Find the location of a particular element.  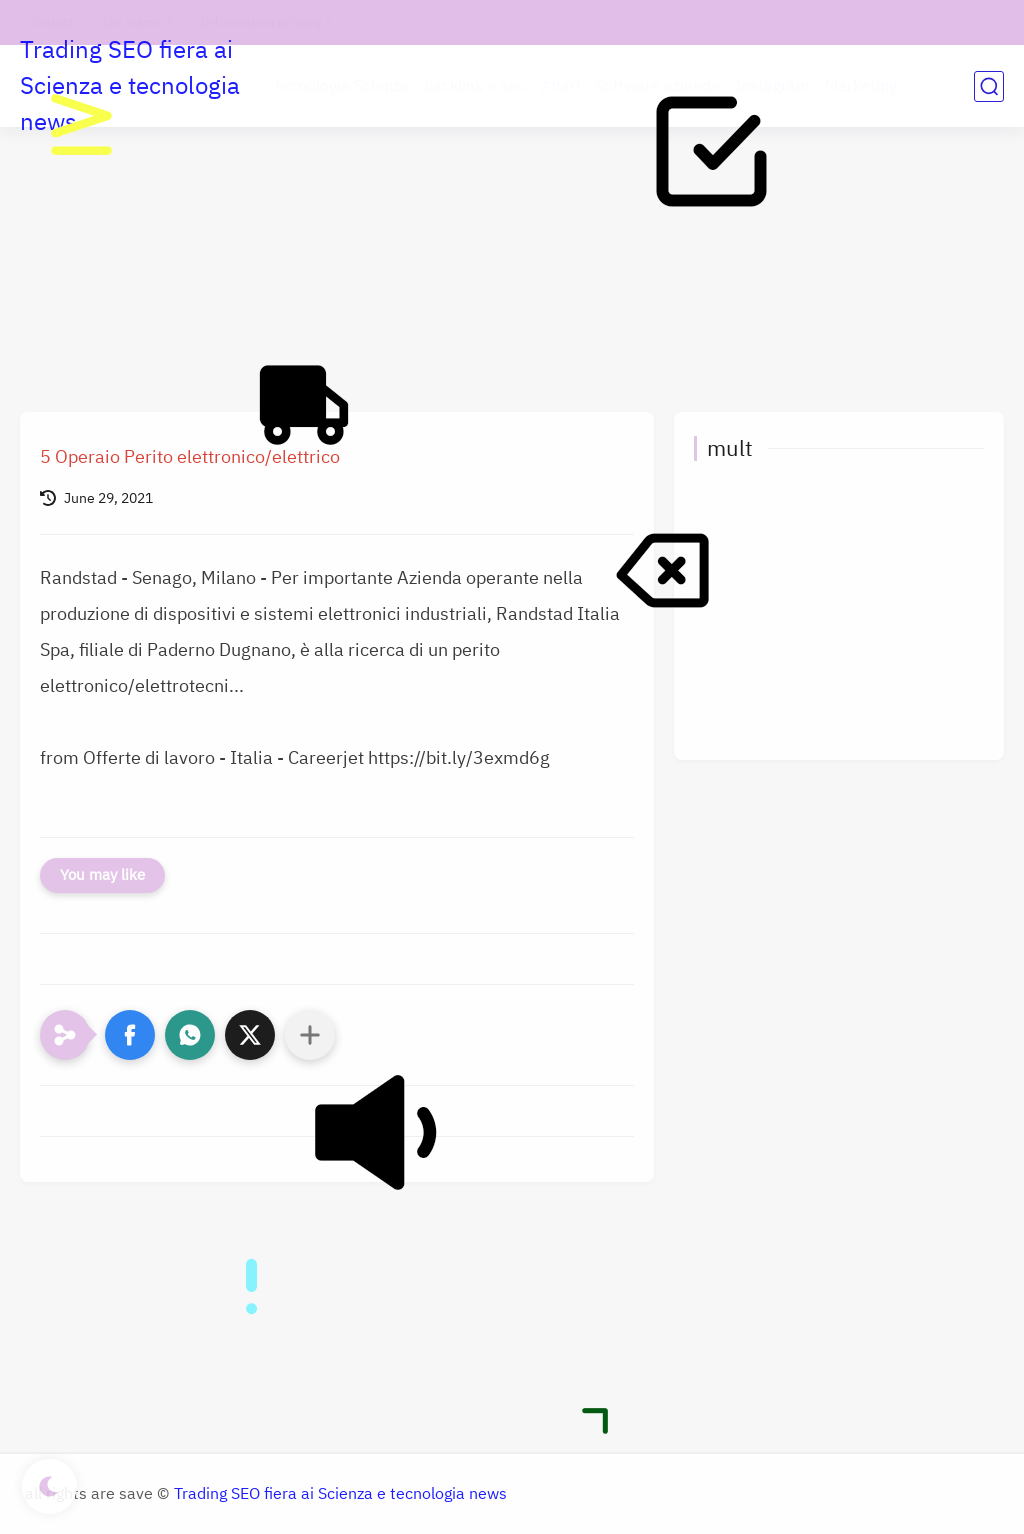

indicates a warning or alert requiring attention is located at coordinates (251, 1286).